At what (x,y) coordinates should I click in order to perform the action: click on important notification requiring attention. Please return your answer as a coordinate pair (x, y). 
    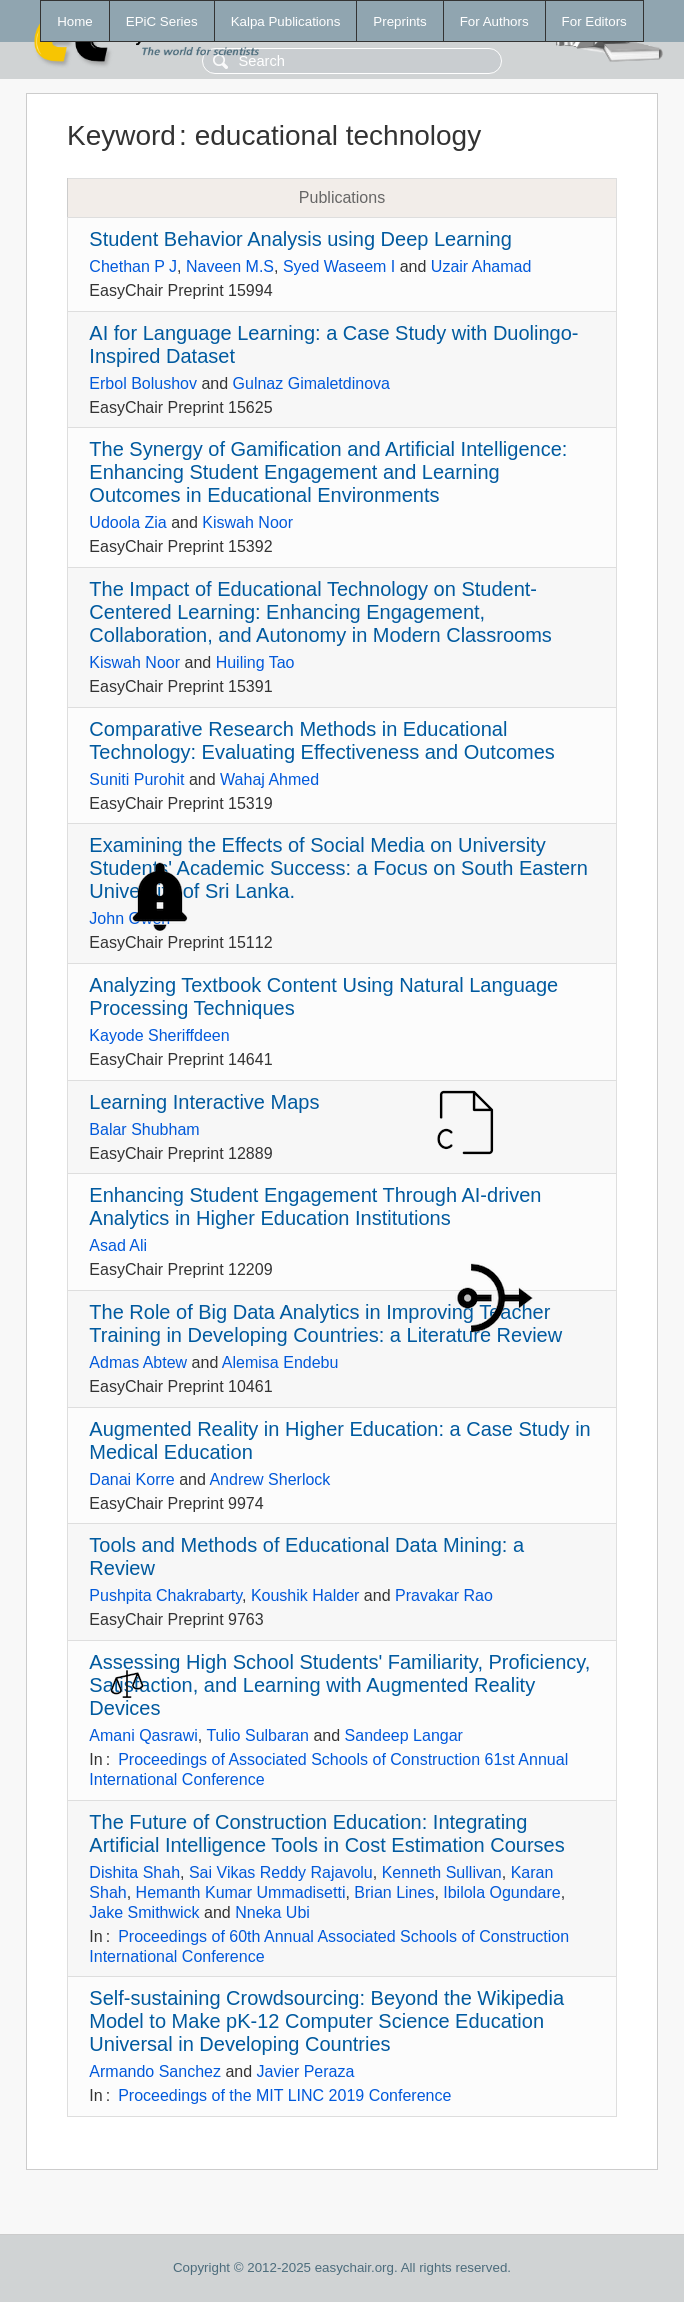
    Looking at the image, I should click on (160, 896).